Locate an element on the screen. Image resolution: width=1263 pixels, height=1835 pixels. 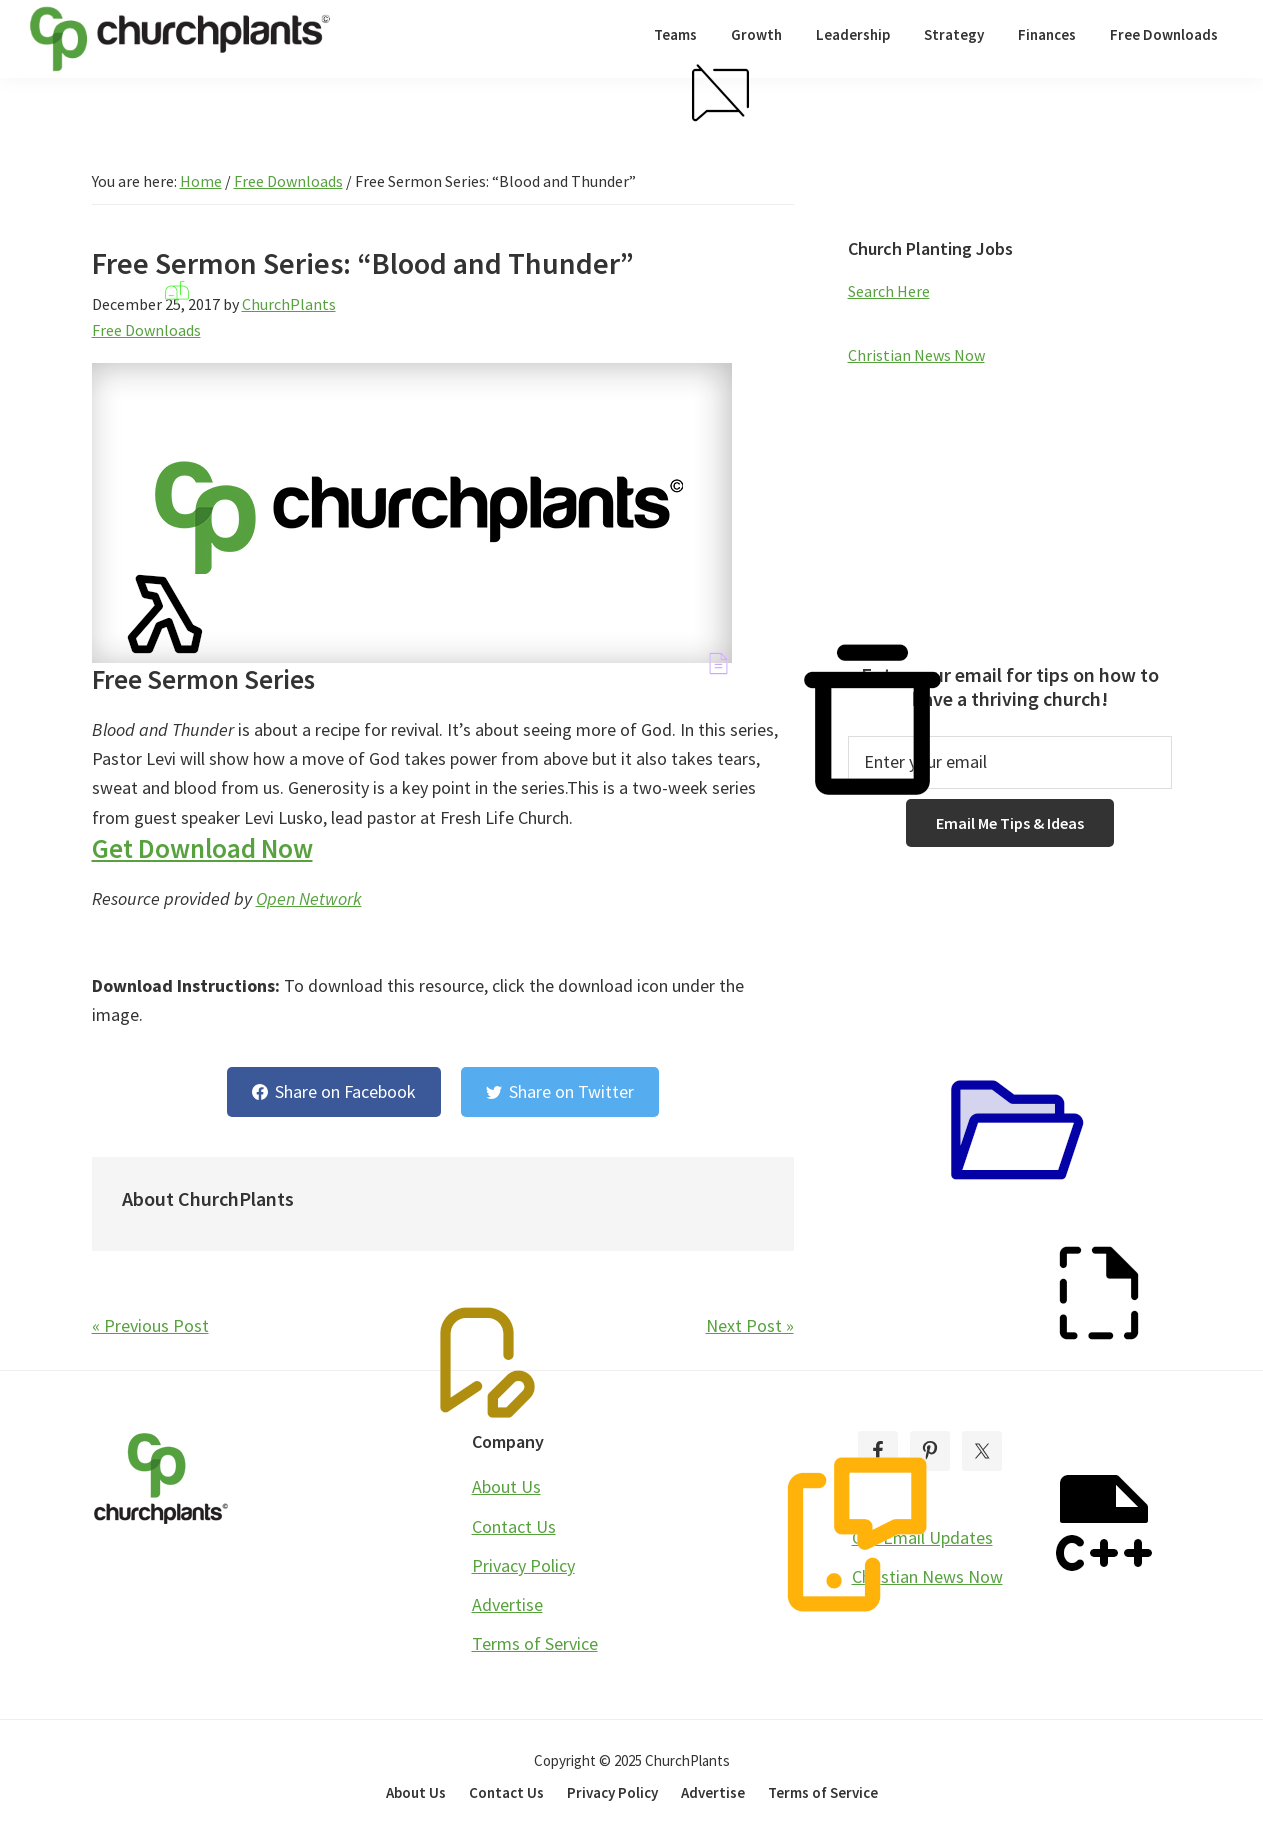
mute or disable chat notifications is located at coordinates (720, 90).